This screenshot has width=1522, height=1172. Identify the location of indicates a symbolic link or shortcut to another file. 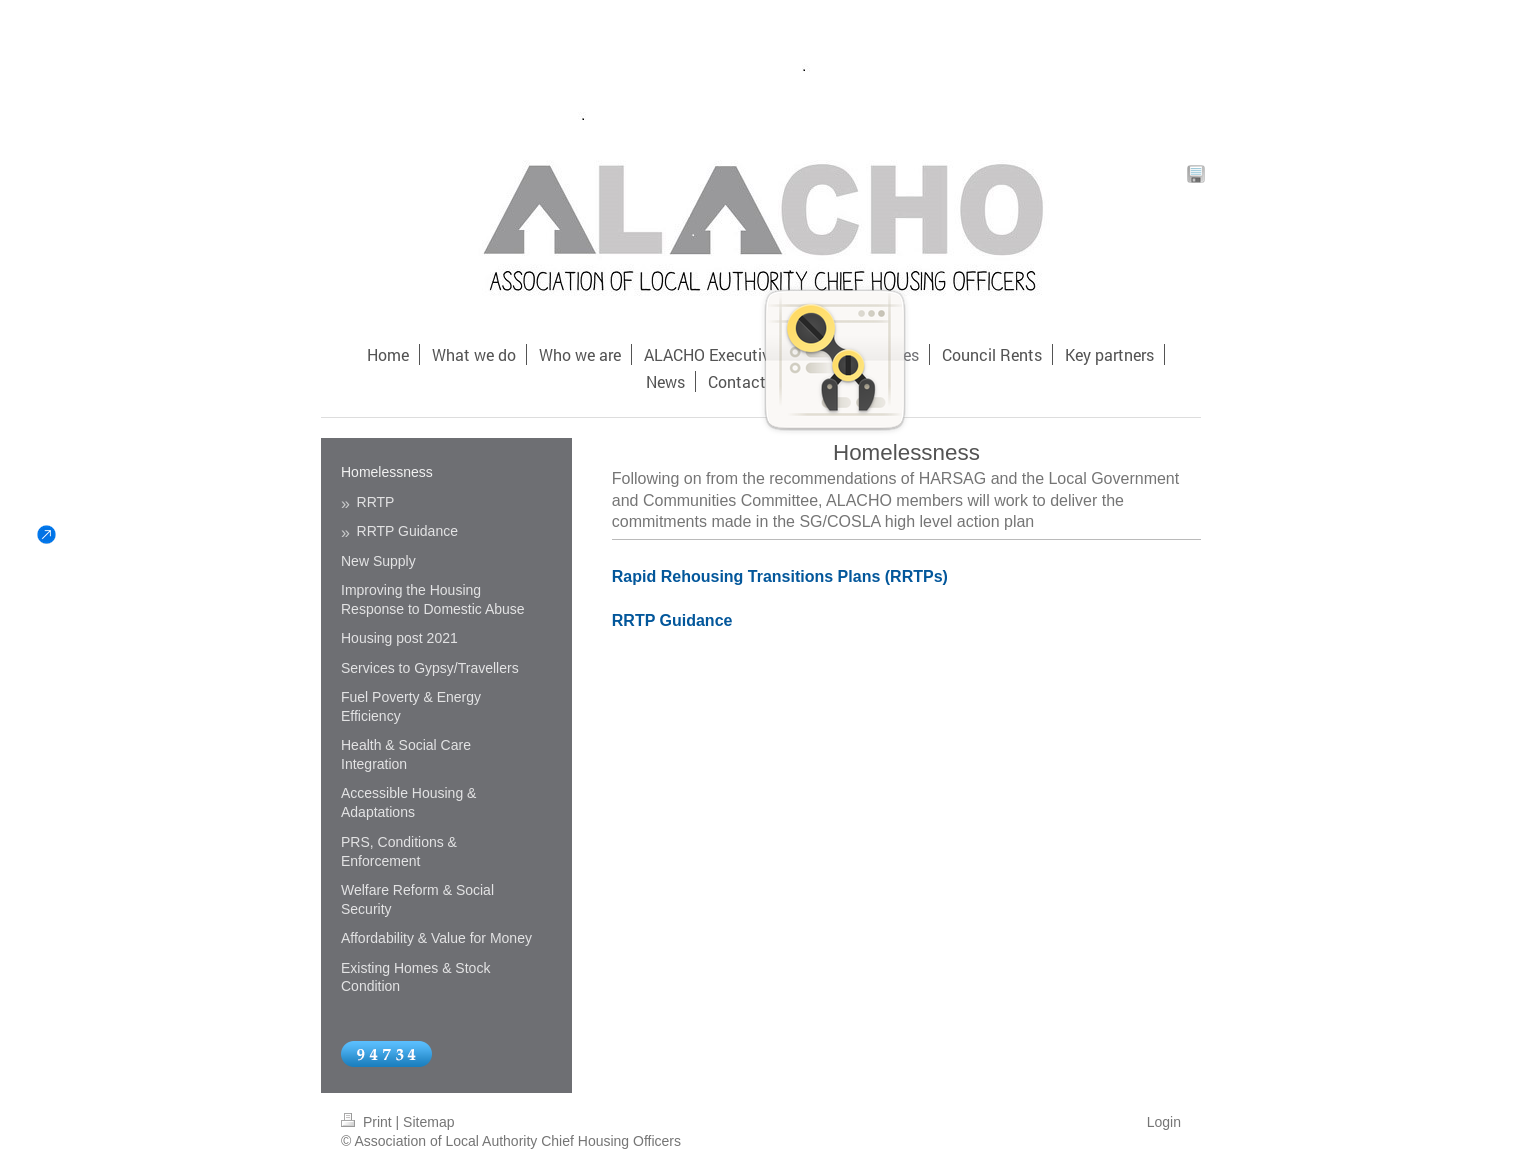
(46, 534).